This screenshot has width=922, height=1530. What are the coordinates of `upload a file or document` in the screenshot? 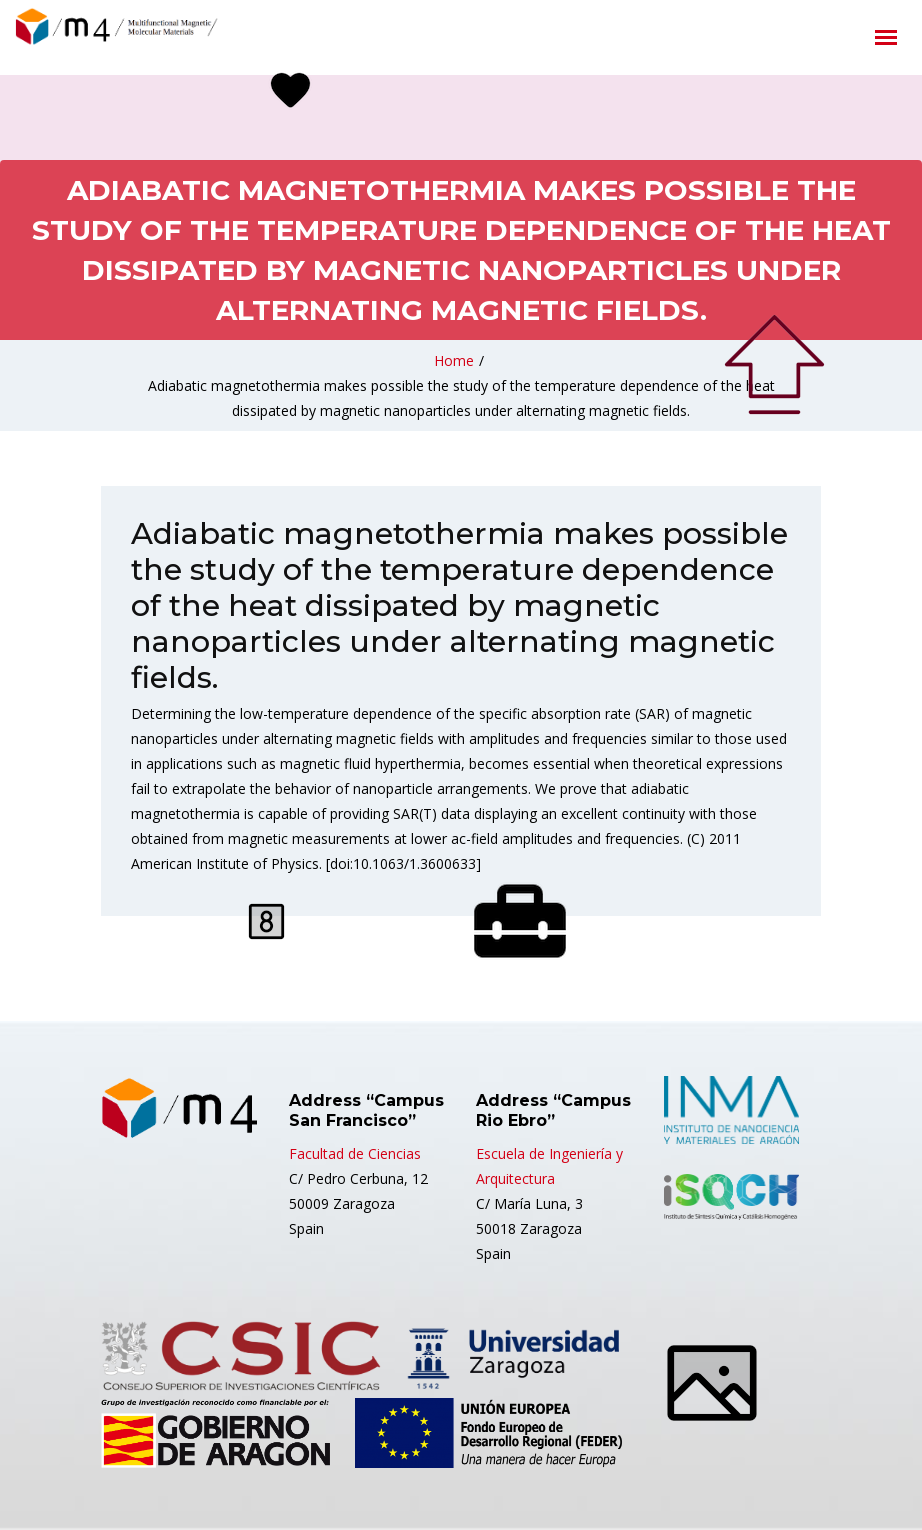 It's located at (774, 368).